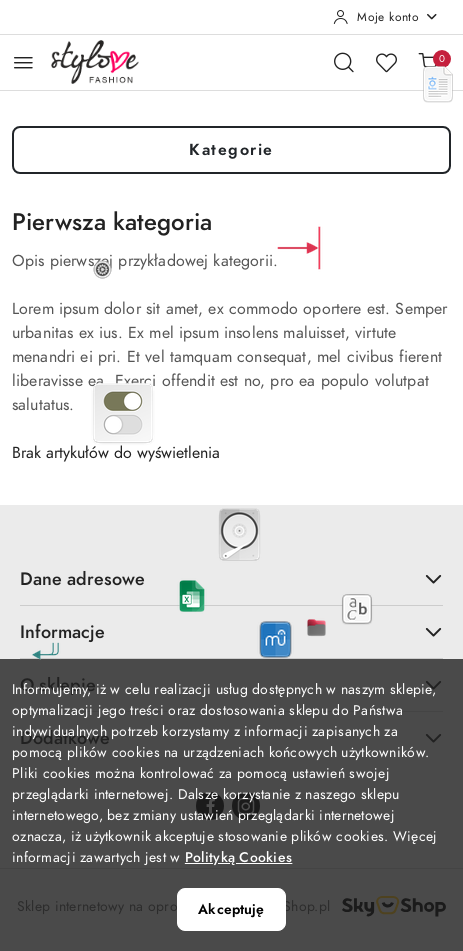  Describe the element at coordinates (316, 627) in the screenshot. I see `open folder containing files` at that location.